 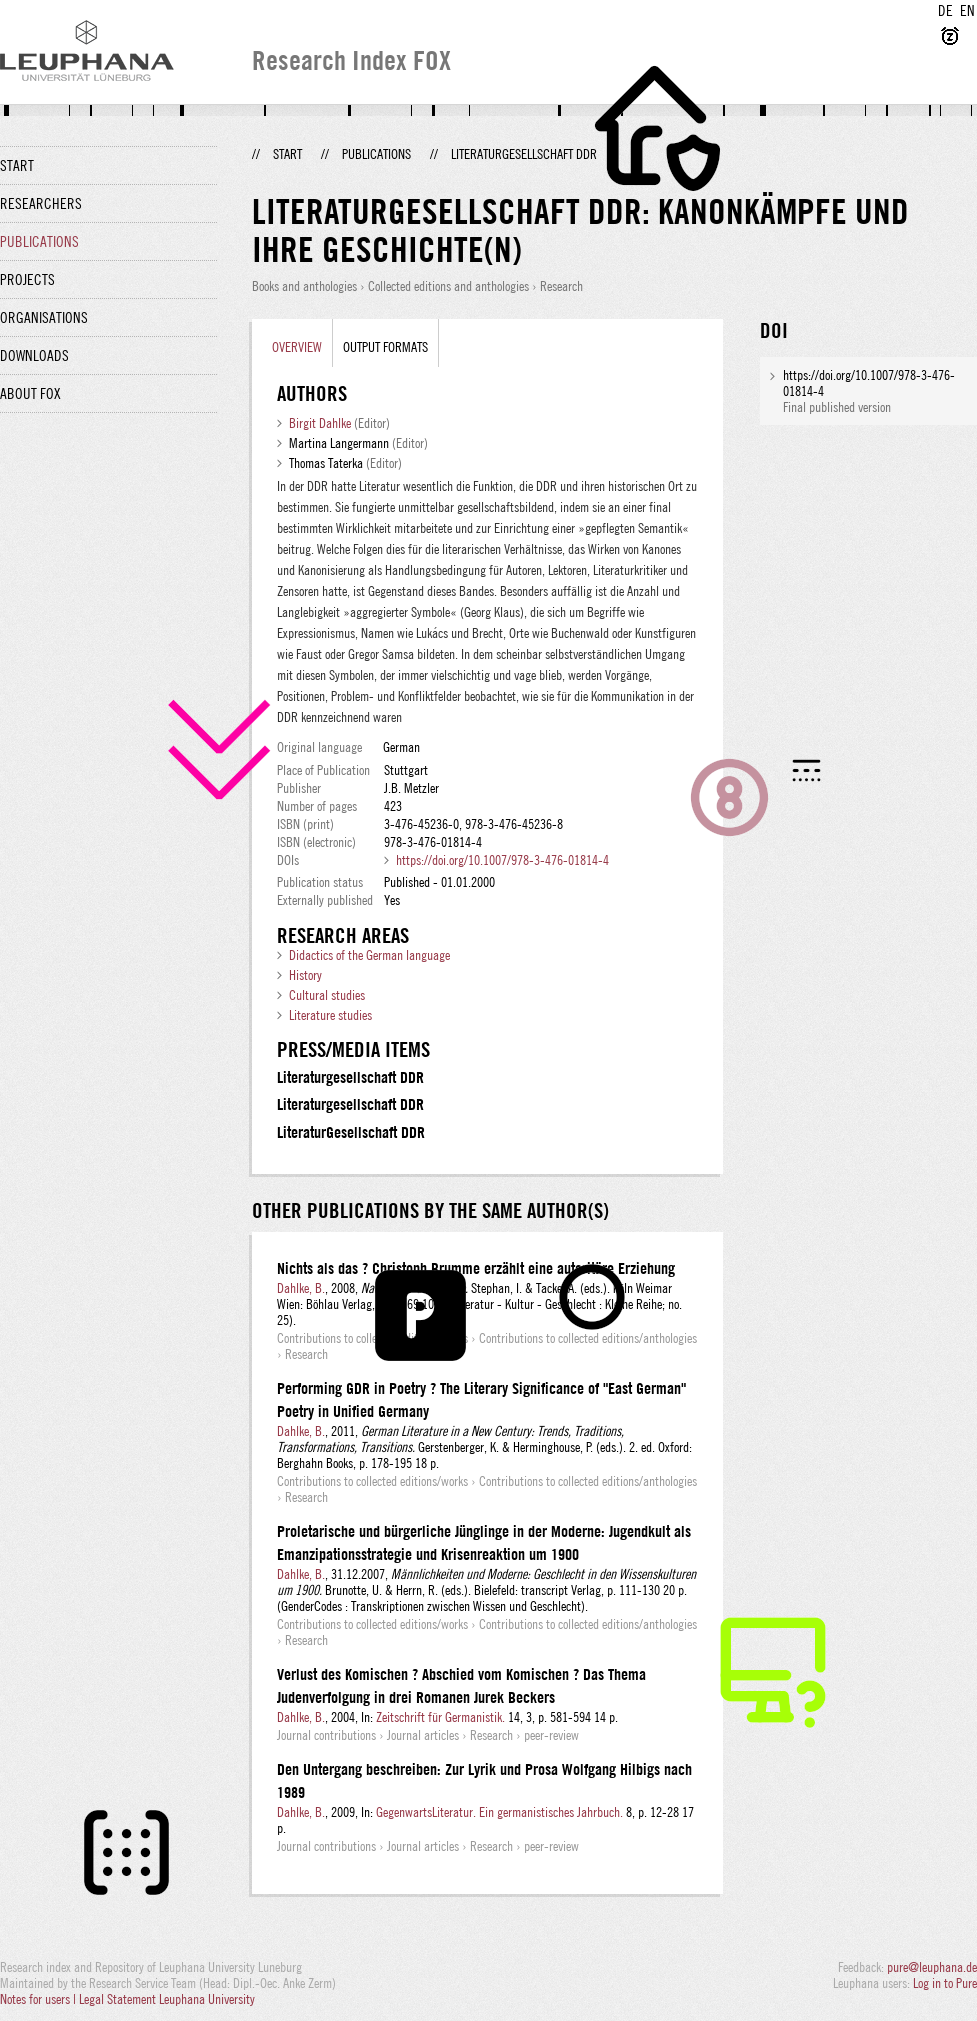 What do you see at coordinates (420, 1315) in the screenshot?
I see `parking location or availability` at bounding box center [420, 1315].